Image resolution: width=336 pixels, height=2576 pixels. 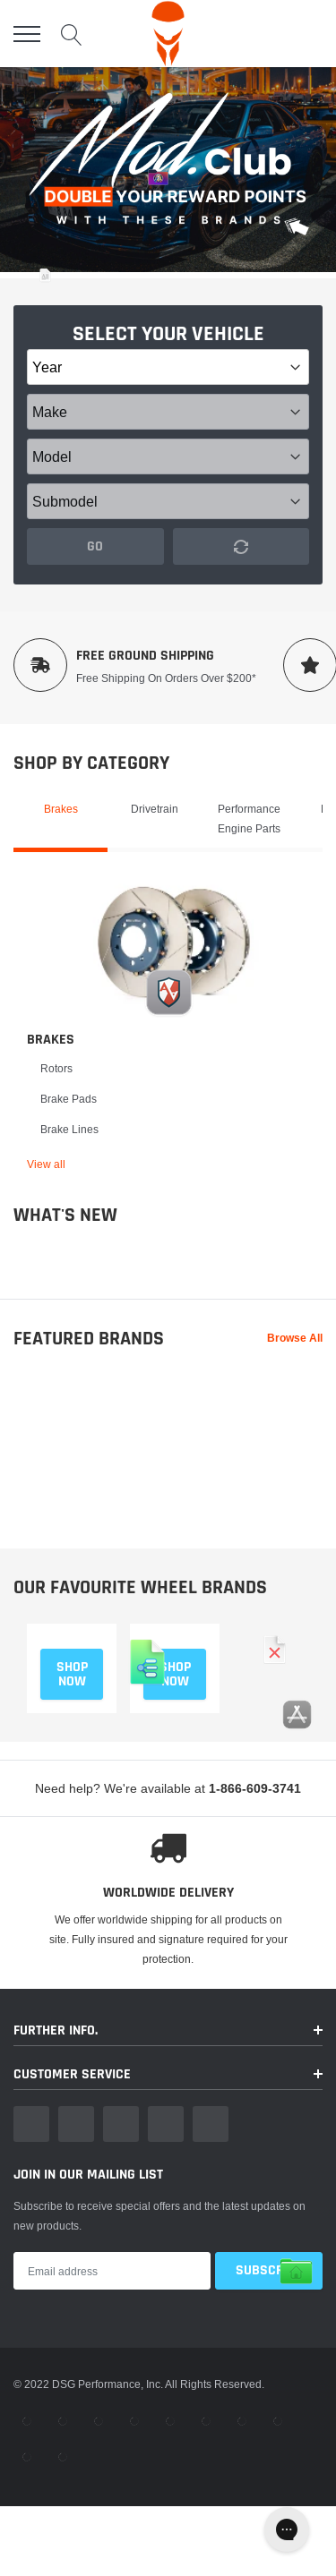 What do you see at coordinates (45, 275) in the screenshot?
I see `open a rich text format document` at bounding box center [45, 275].